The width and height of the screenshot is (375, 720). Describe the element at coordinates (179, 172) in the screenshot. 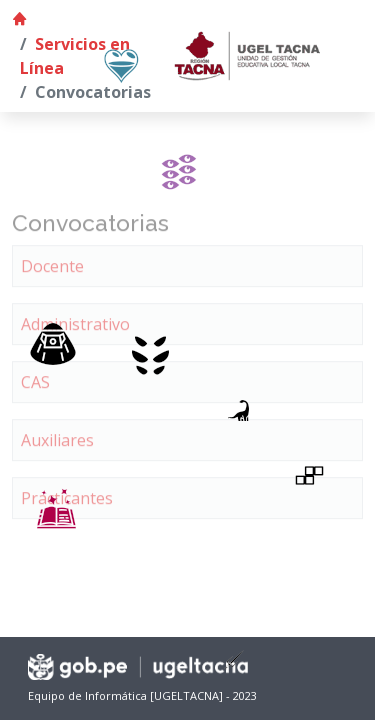

I see `indicates a multi-view or surveillance mode` at that location.